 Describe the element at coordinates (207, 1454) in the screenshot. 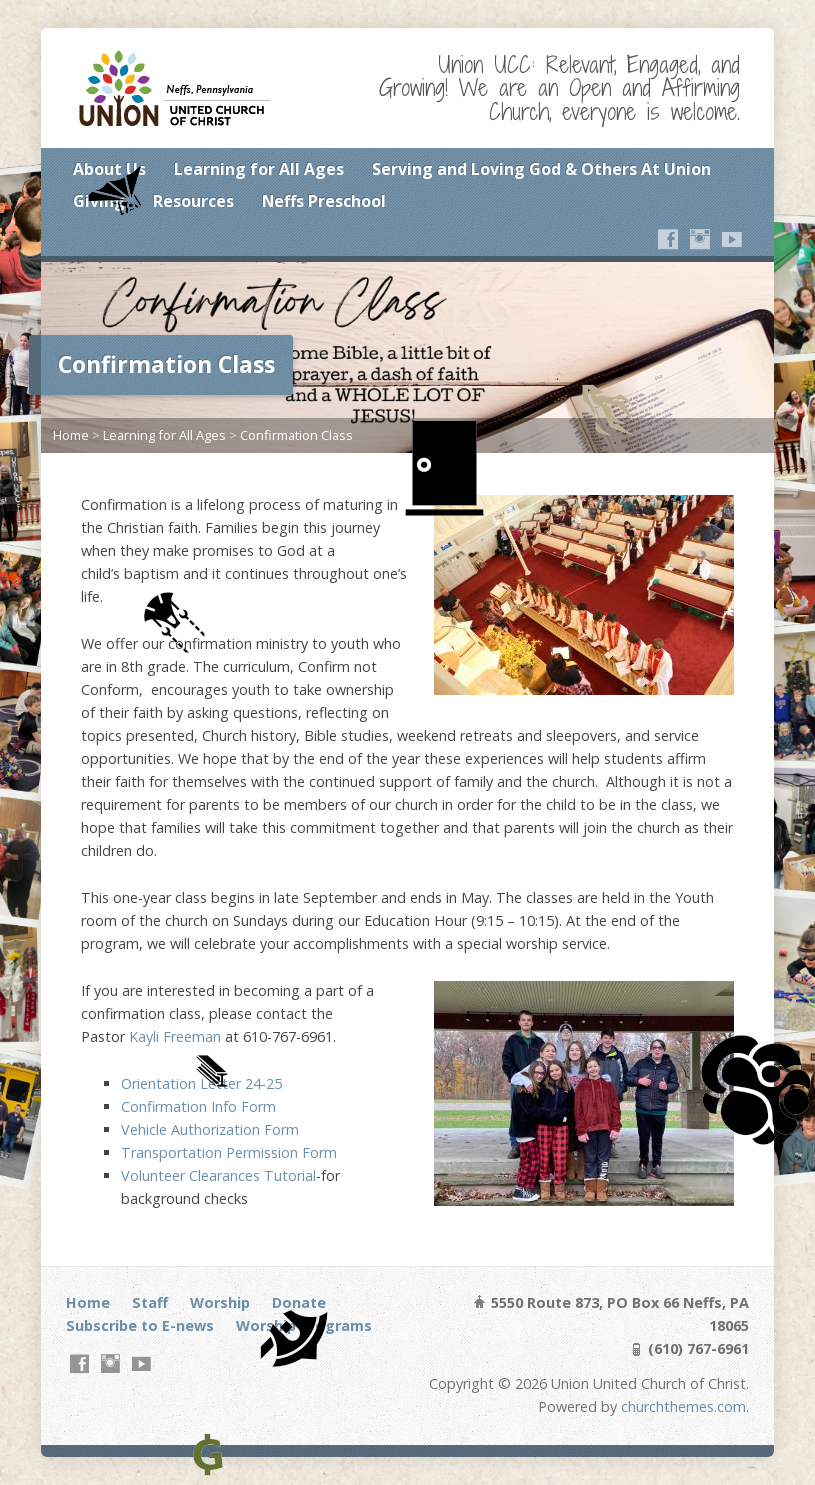

I see `view your current credits balance` at that location.